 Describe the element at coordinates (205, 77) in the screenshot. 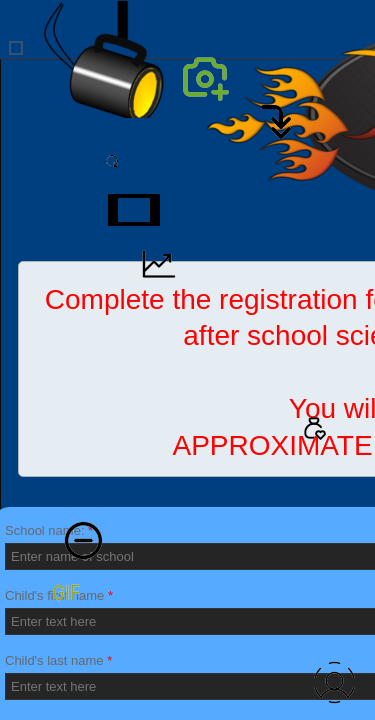

I see `add a new photo` at that location.